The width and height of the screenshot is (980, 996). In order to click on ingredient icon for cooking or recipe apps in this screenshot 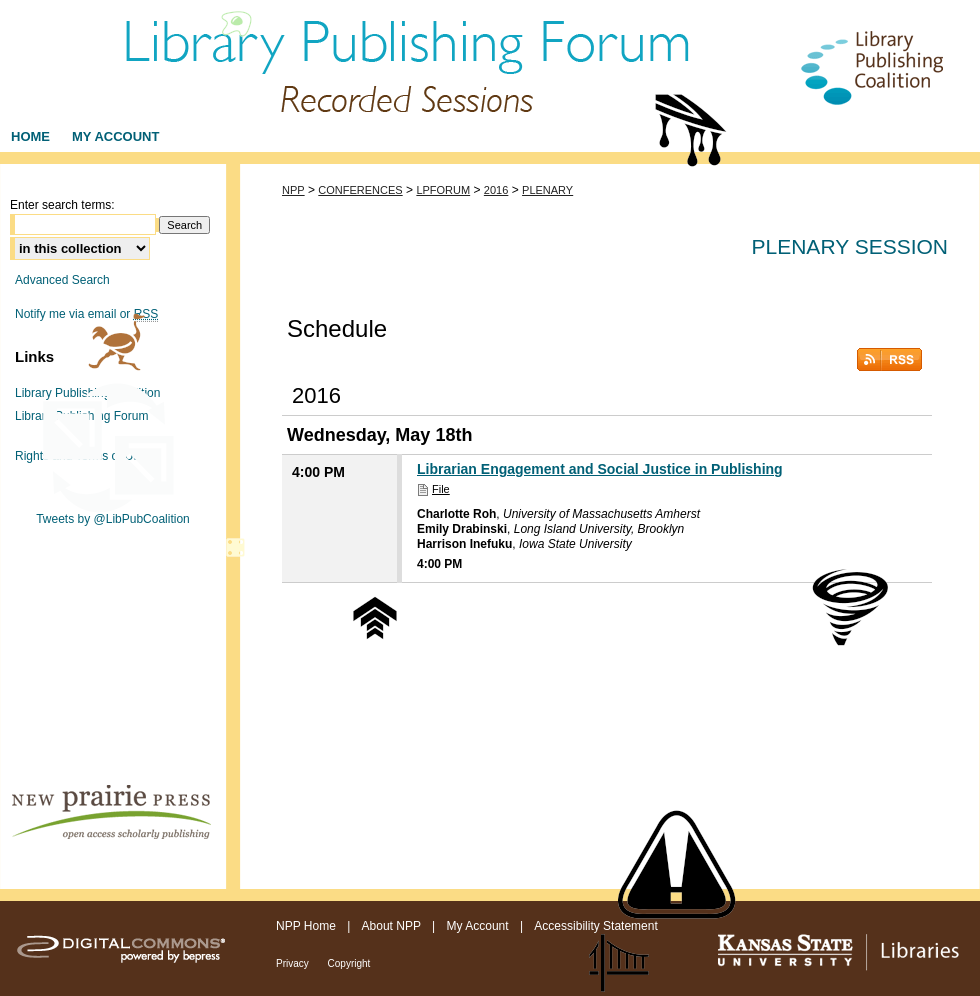, I will do `click(236, 22)`.